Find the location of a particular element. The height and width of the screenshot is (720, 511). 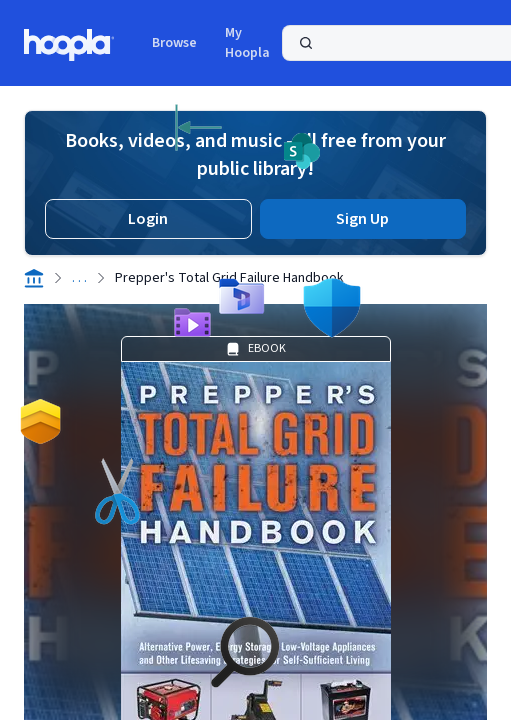

open Microsoft SharePoint app is located at coordinates (302, 151).